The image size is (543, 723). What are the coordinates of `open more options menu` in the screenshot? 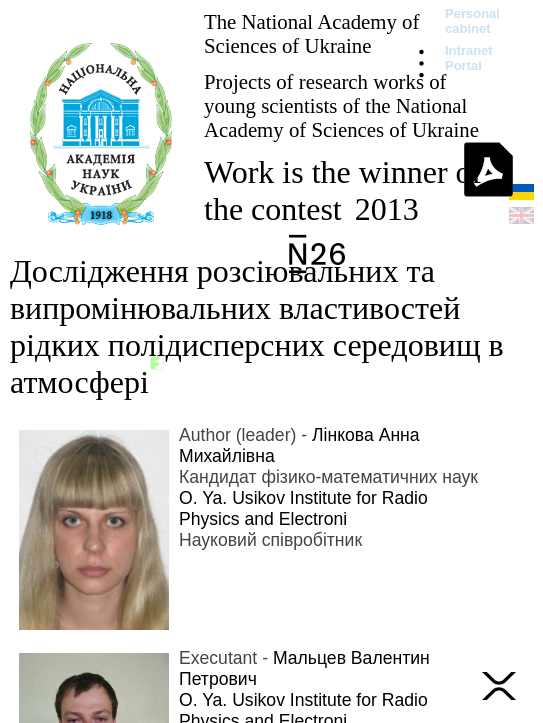 It's located at (421, 63).